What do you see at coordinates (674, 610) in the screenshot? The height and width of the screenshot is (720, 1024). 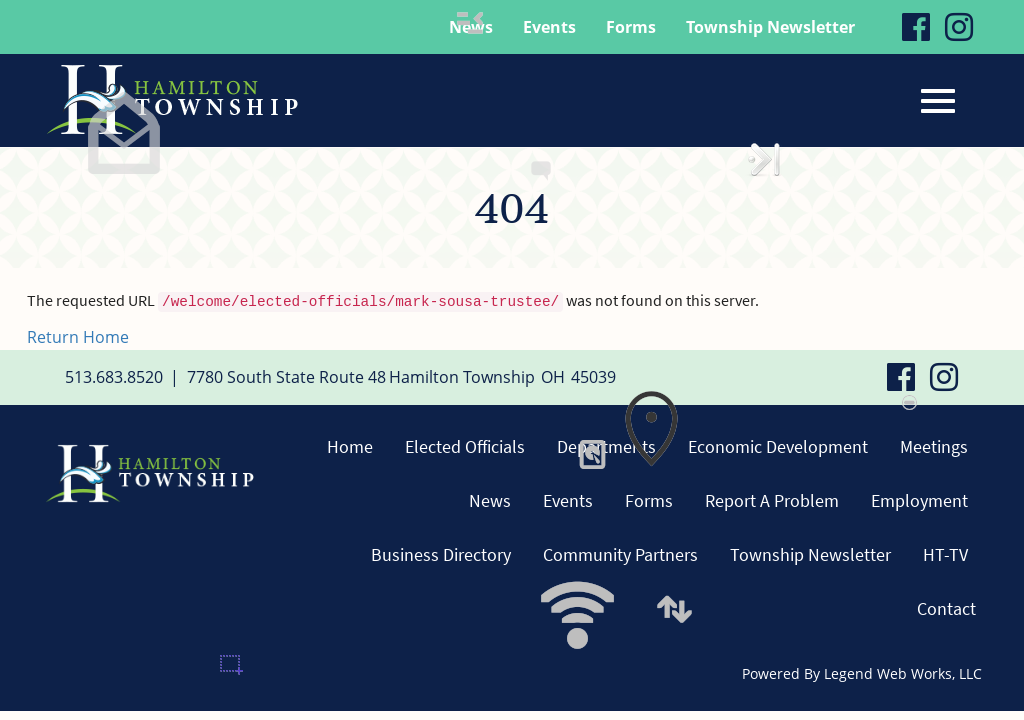 I see `sync or refresh email inbox` at bounding box center [674, 610].